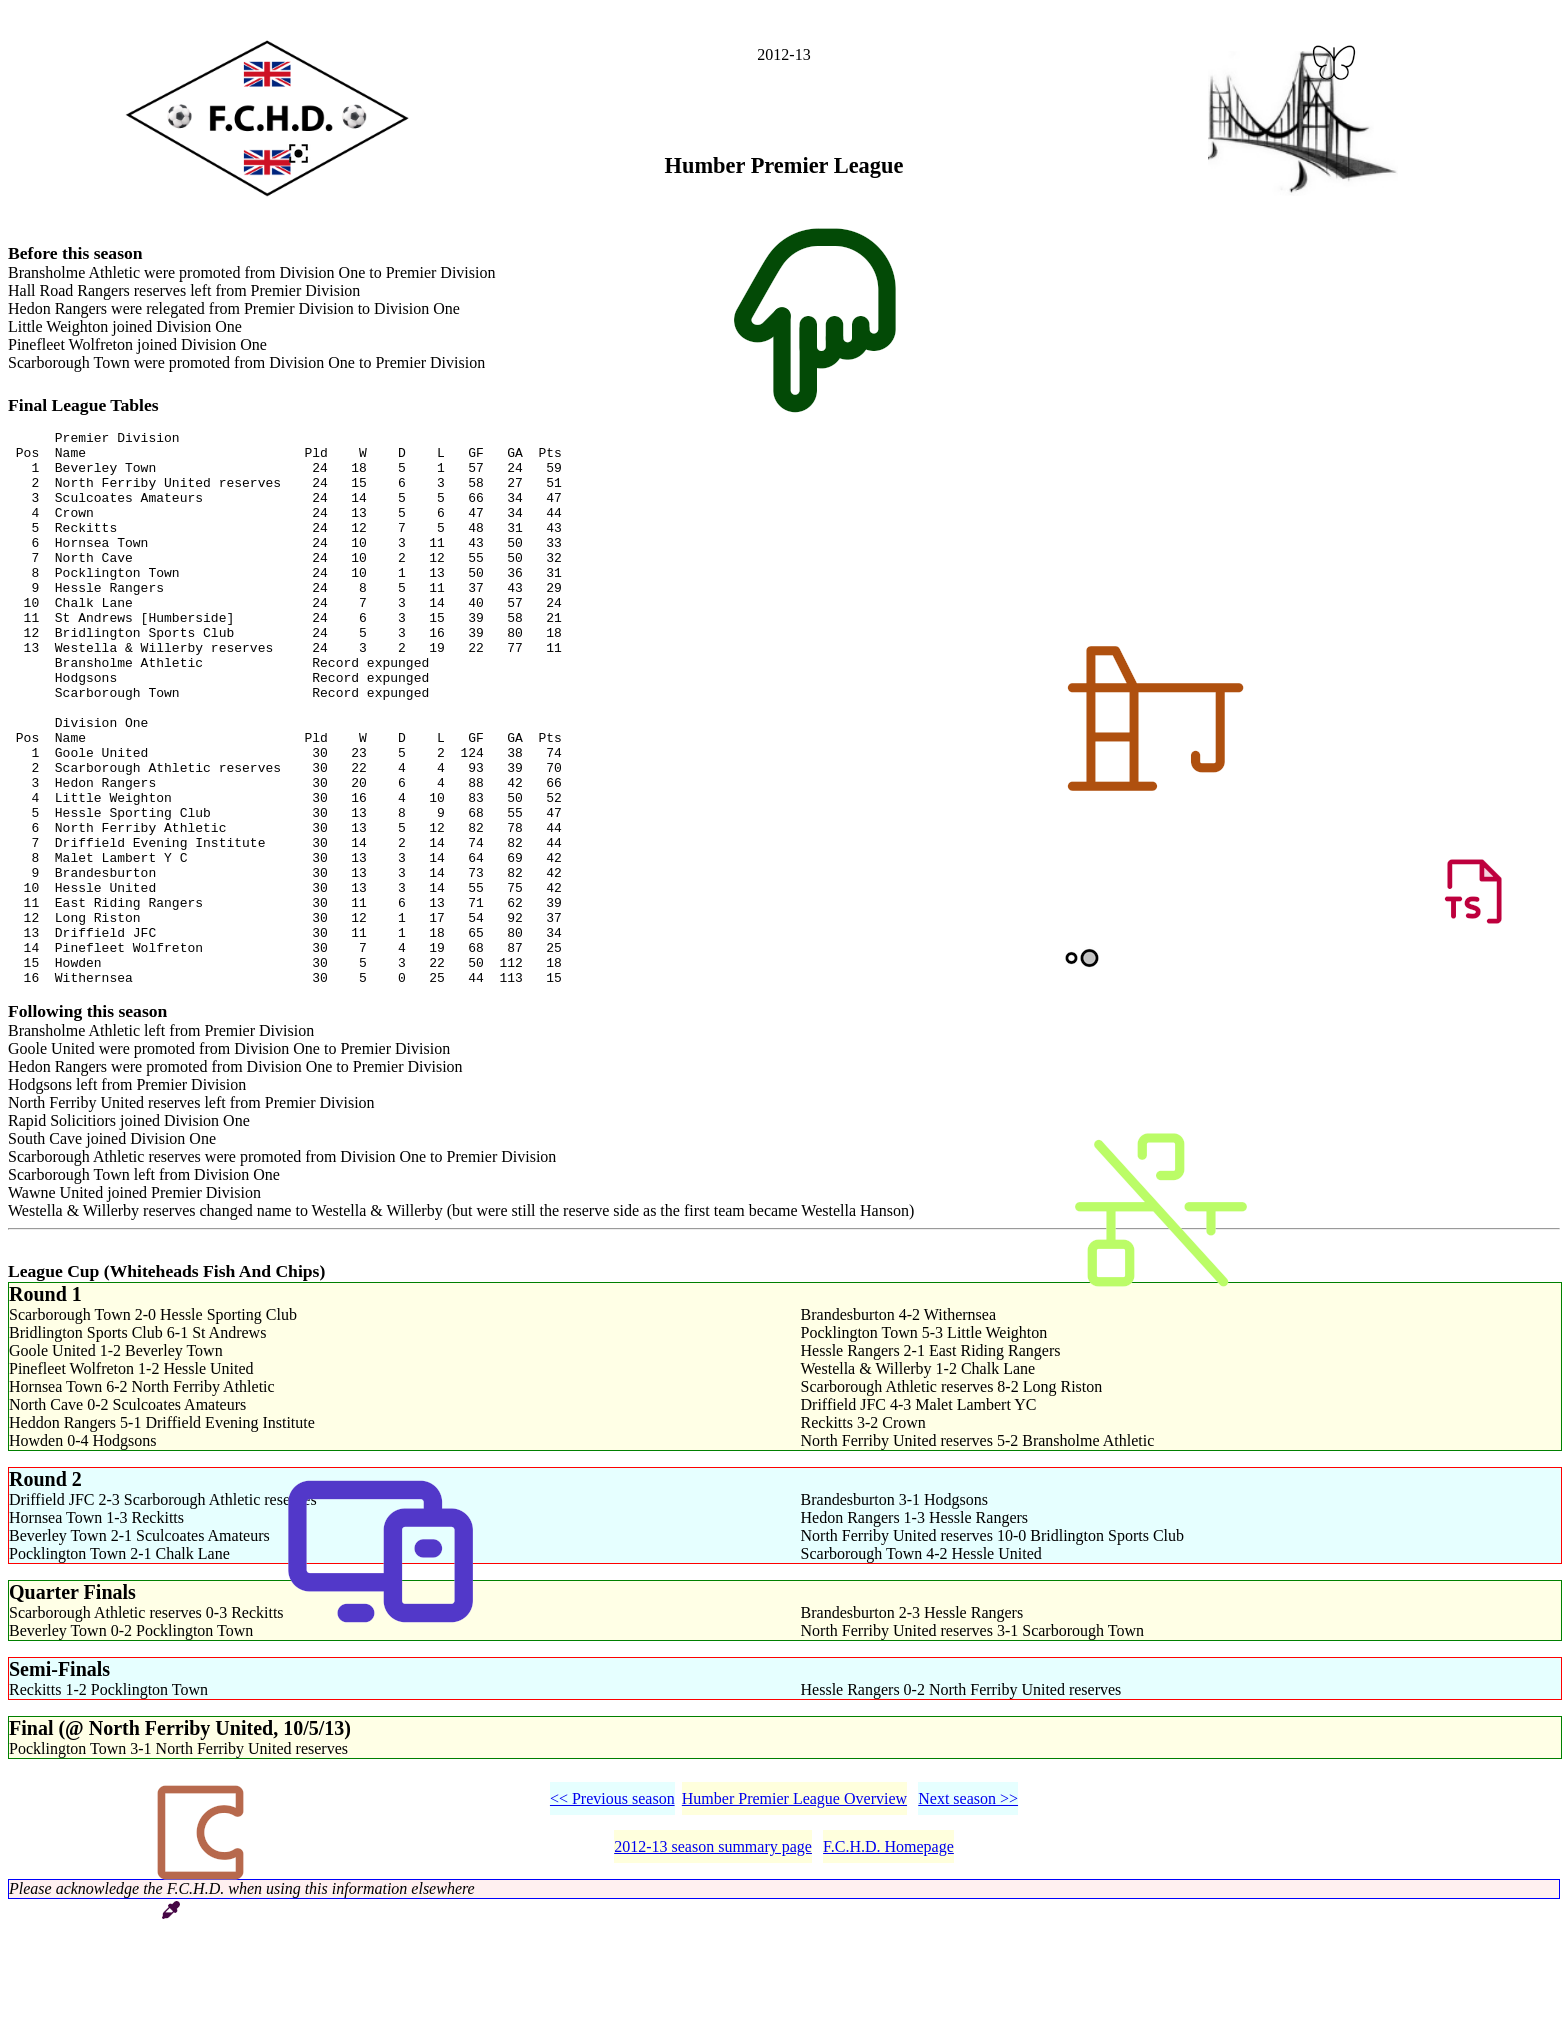  What do you see at coordinates (1152, 718) in the screenshot?
I see `construction or building in progress` at bounding box center [1152, 718].